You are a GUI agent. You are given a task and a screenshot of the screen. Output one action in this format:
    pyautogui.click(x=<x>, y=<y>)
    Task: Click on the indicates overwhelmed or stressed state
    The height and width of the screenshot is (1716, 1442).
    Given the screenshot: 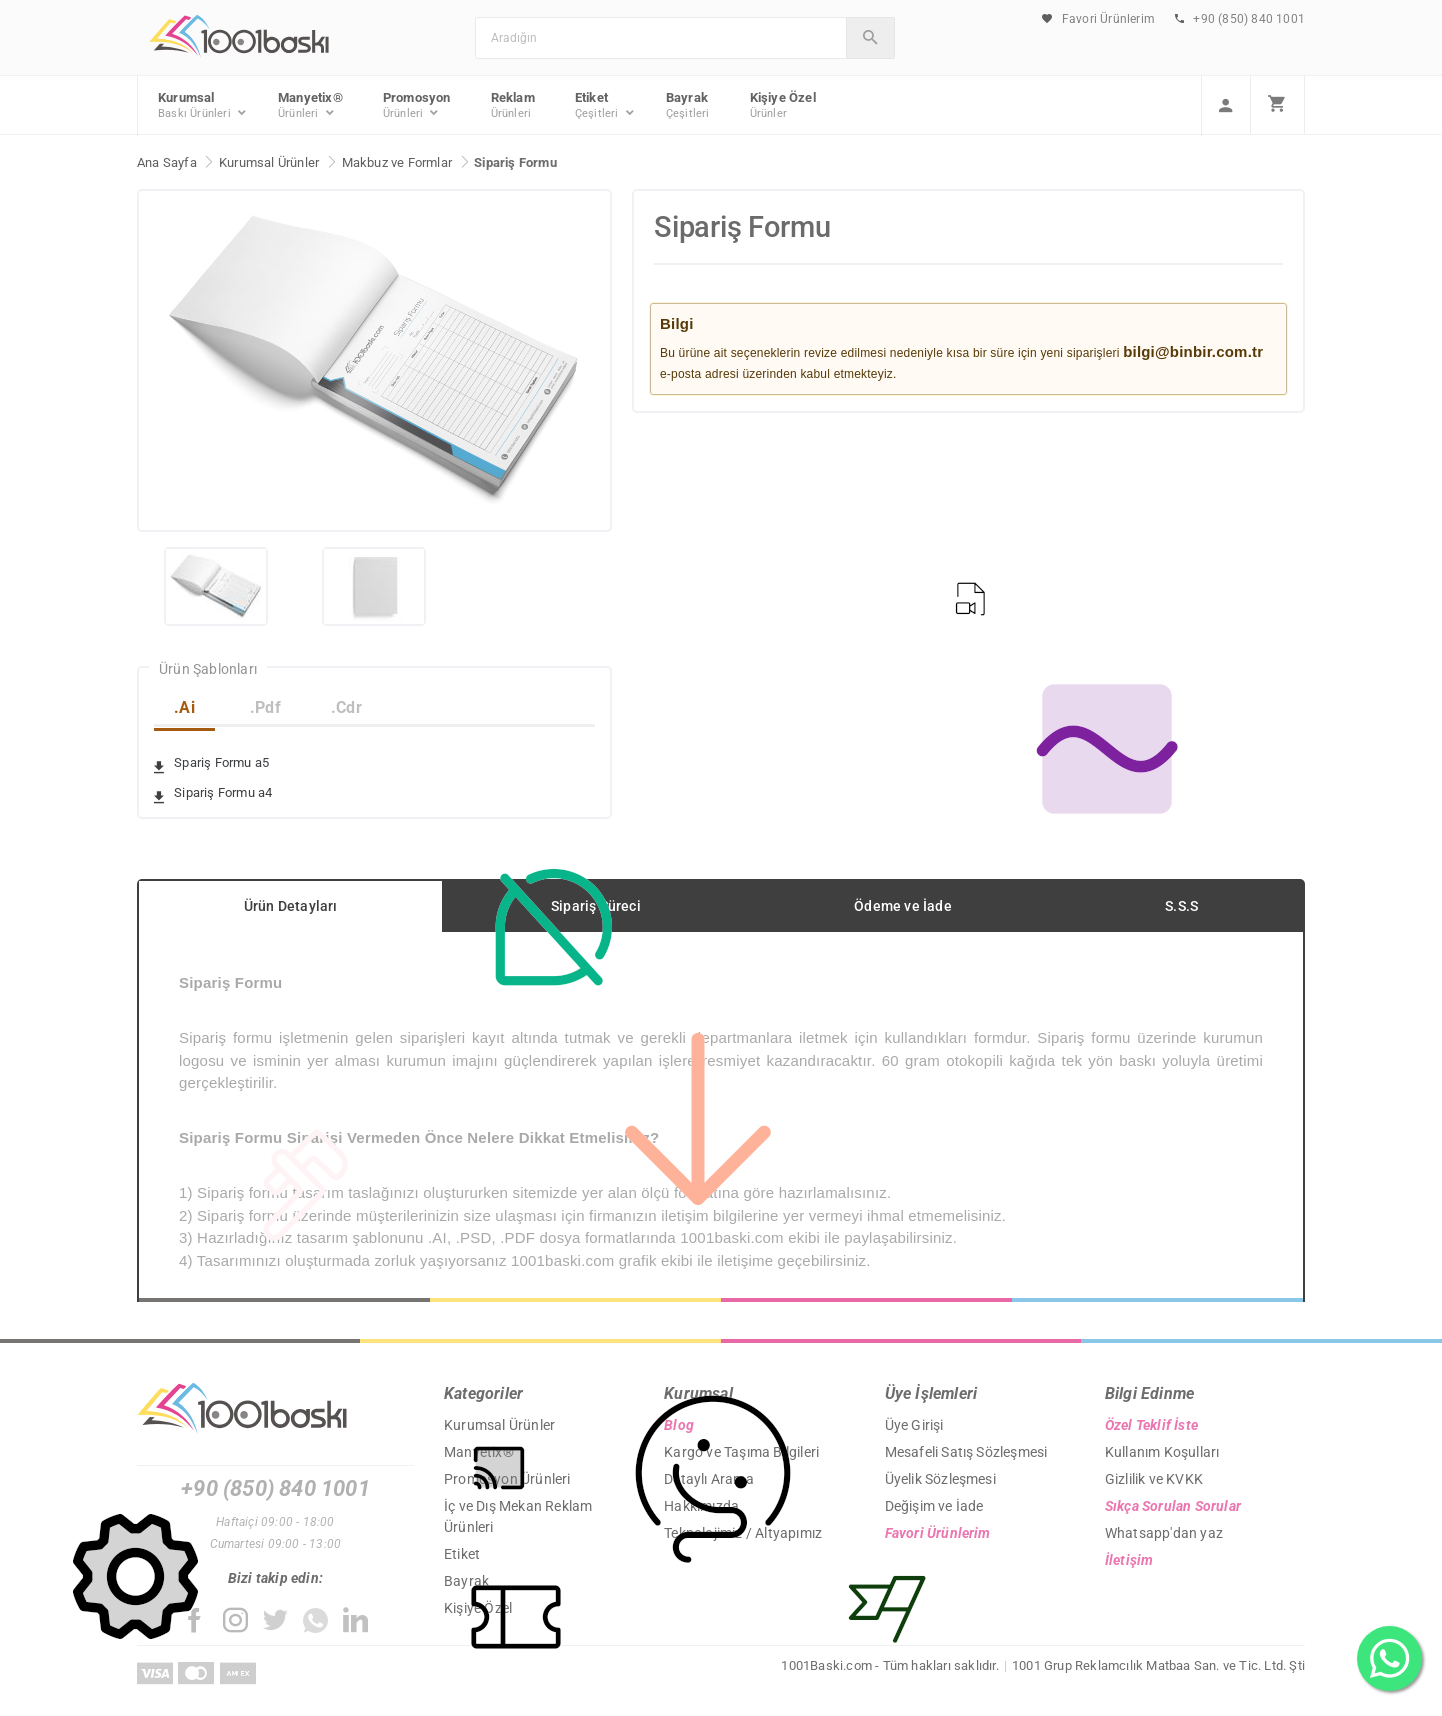 What is the action you would take?
    pyautogui.click(x=713, y=1473)
    